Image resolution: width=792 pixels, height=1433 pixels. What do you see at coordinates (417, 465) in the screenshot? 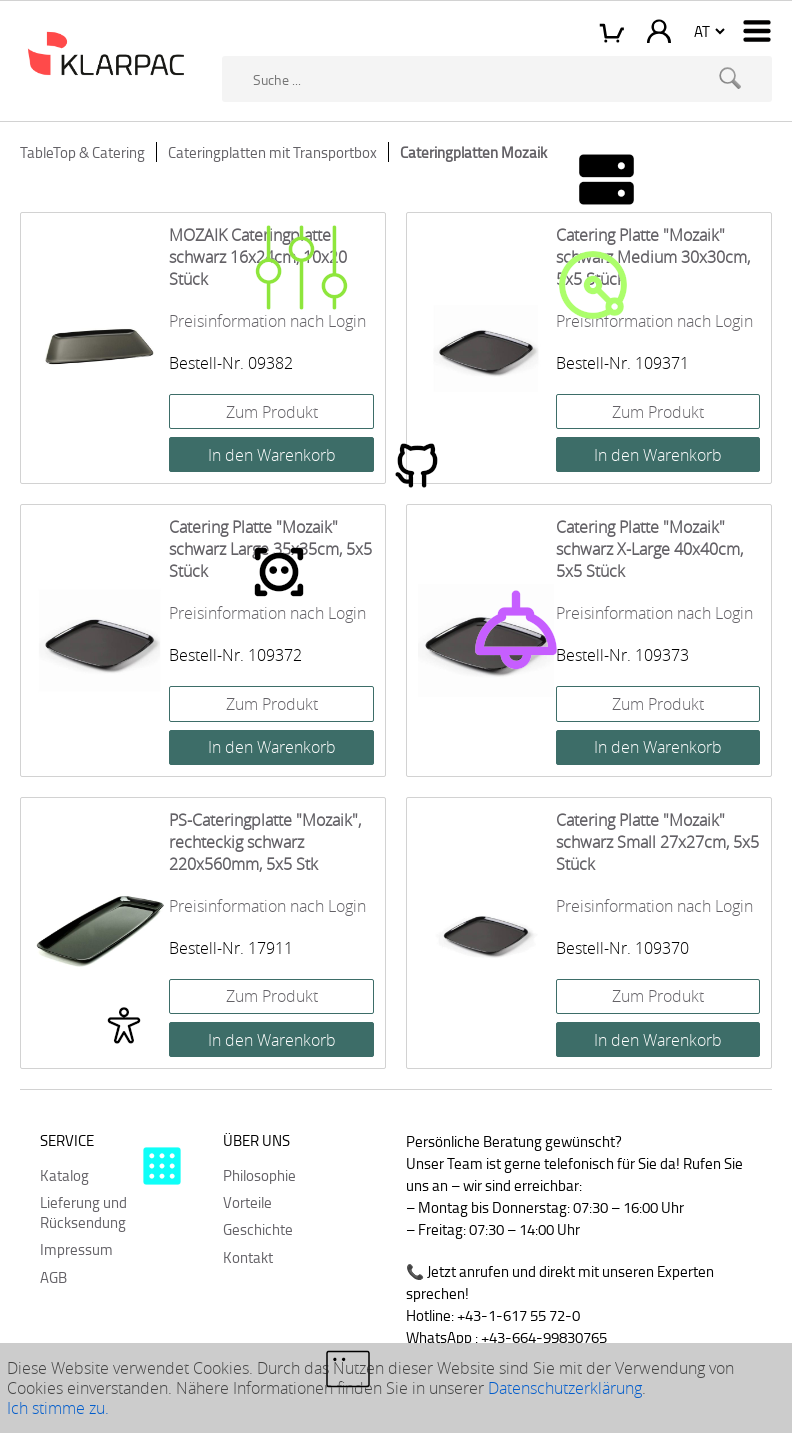
I see `view project on github` at bounding box center [417, 465].